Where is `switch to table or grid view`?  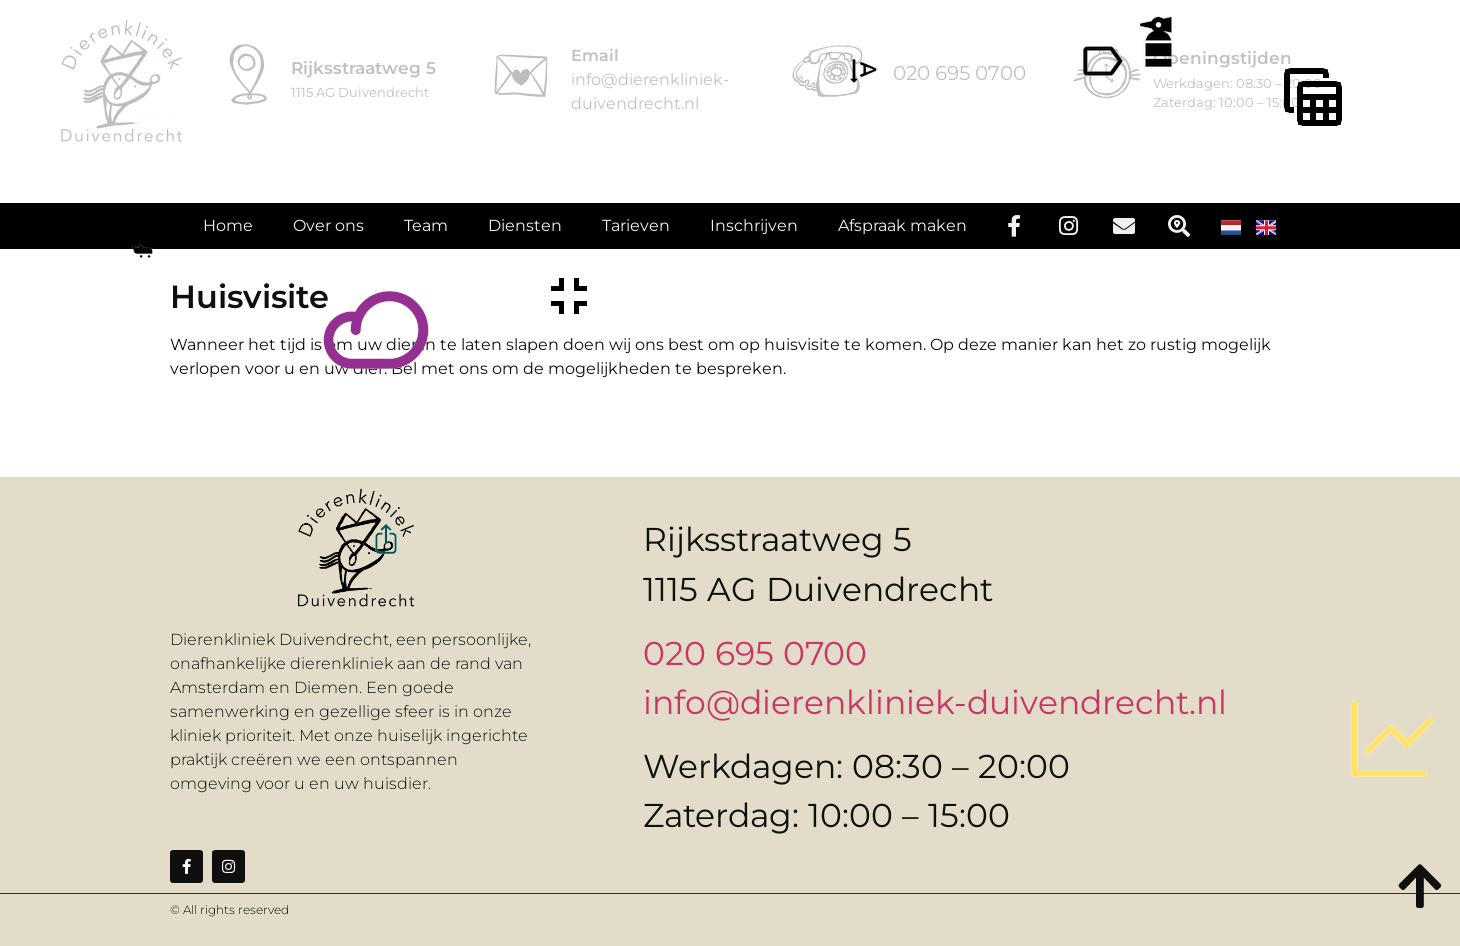 switch to table or grid view is located at coordinates (1313, 97).